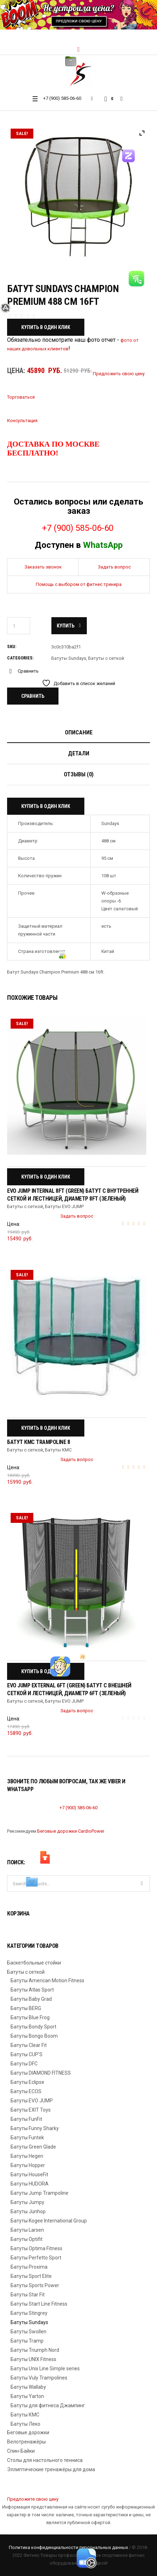 The image size is (157, 2576). I want to click on open the nautilus file manager, so click(71, 61).